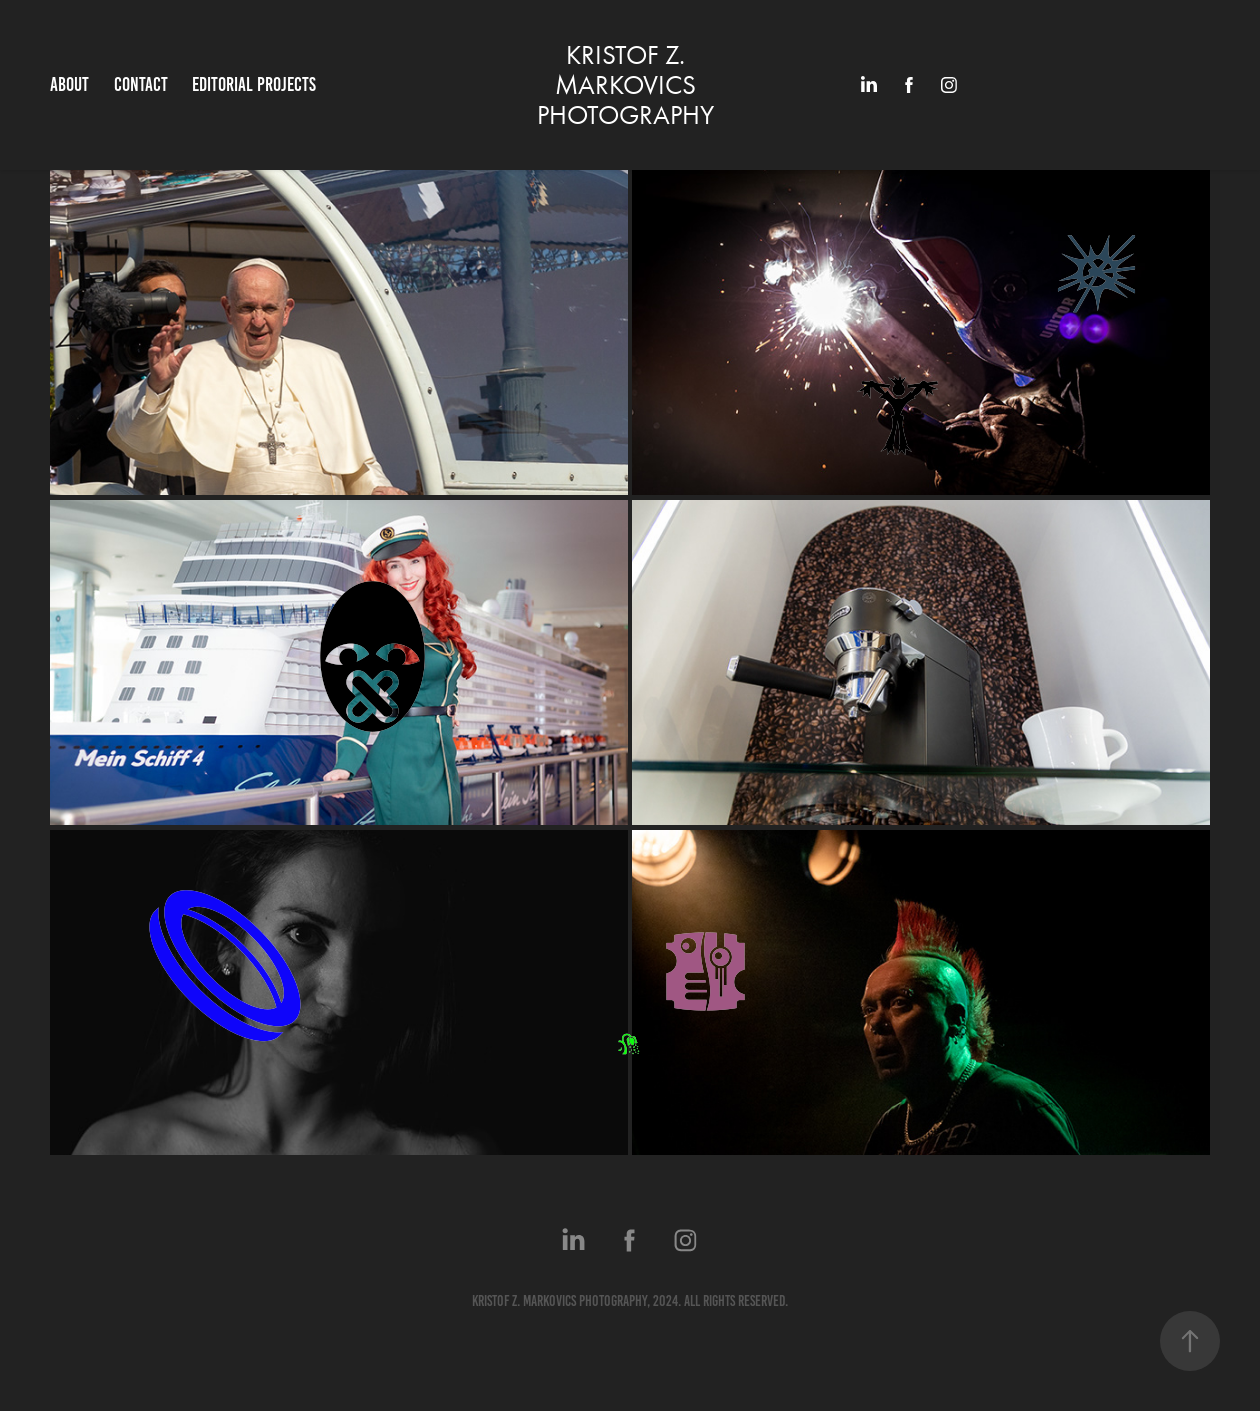 This screenshot has height=1411, width=1260. What do you see at coordinates (629, 1044) in the screenshot?
I see `indicates pollen or allergen levels in weather app` at bounding box center [629, 1044].